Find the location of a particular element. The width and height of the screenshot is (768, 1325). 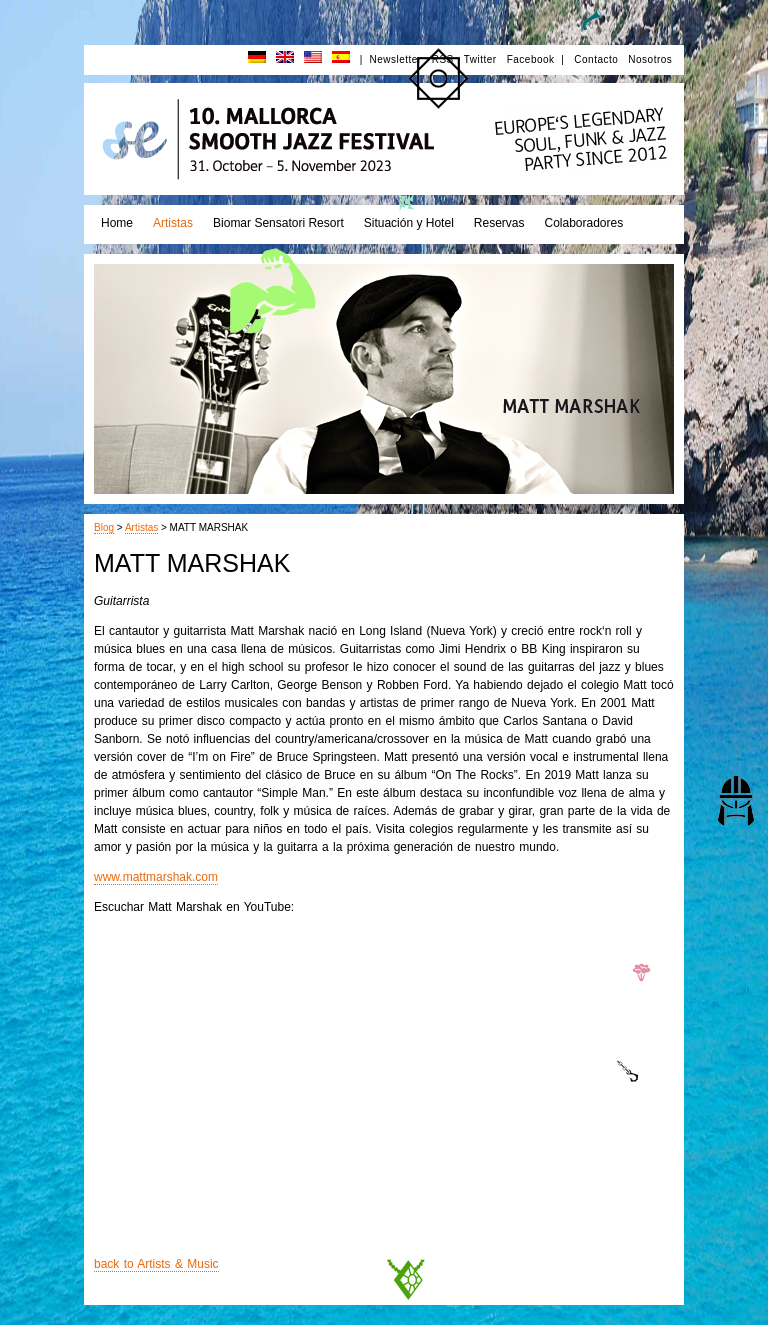

select light armor class is located at coordinates (736, 801).